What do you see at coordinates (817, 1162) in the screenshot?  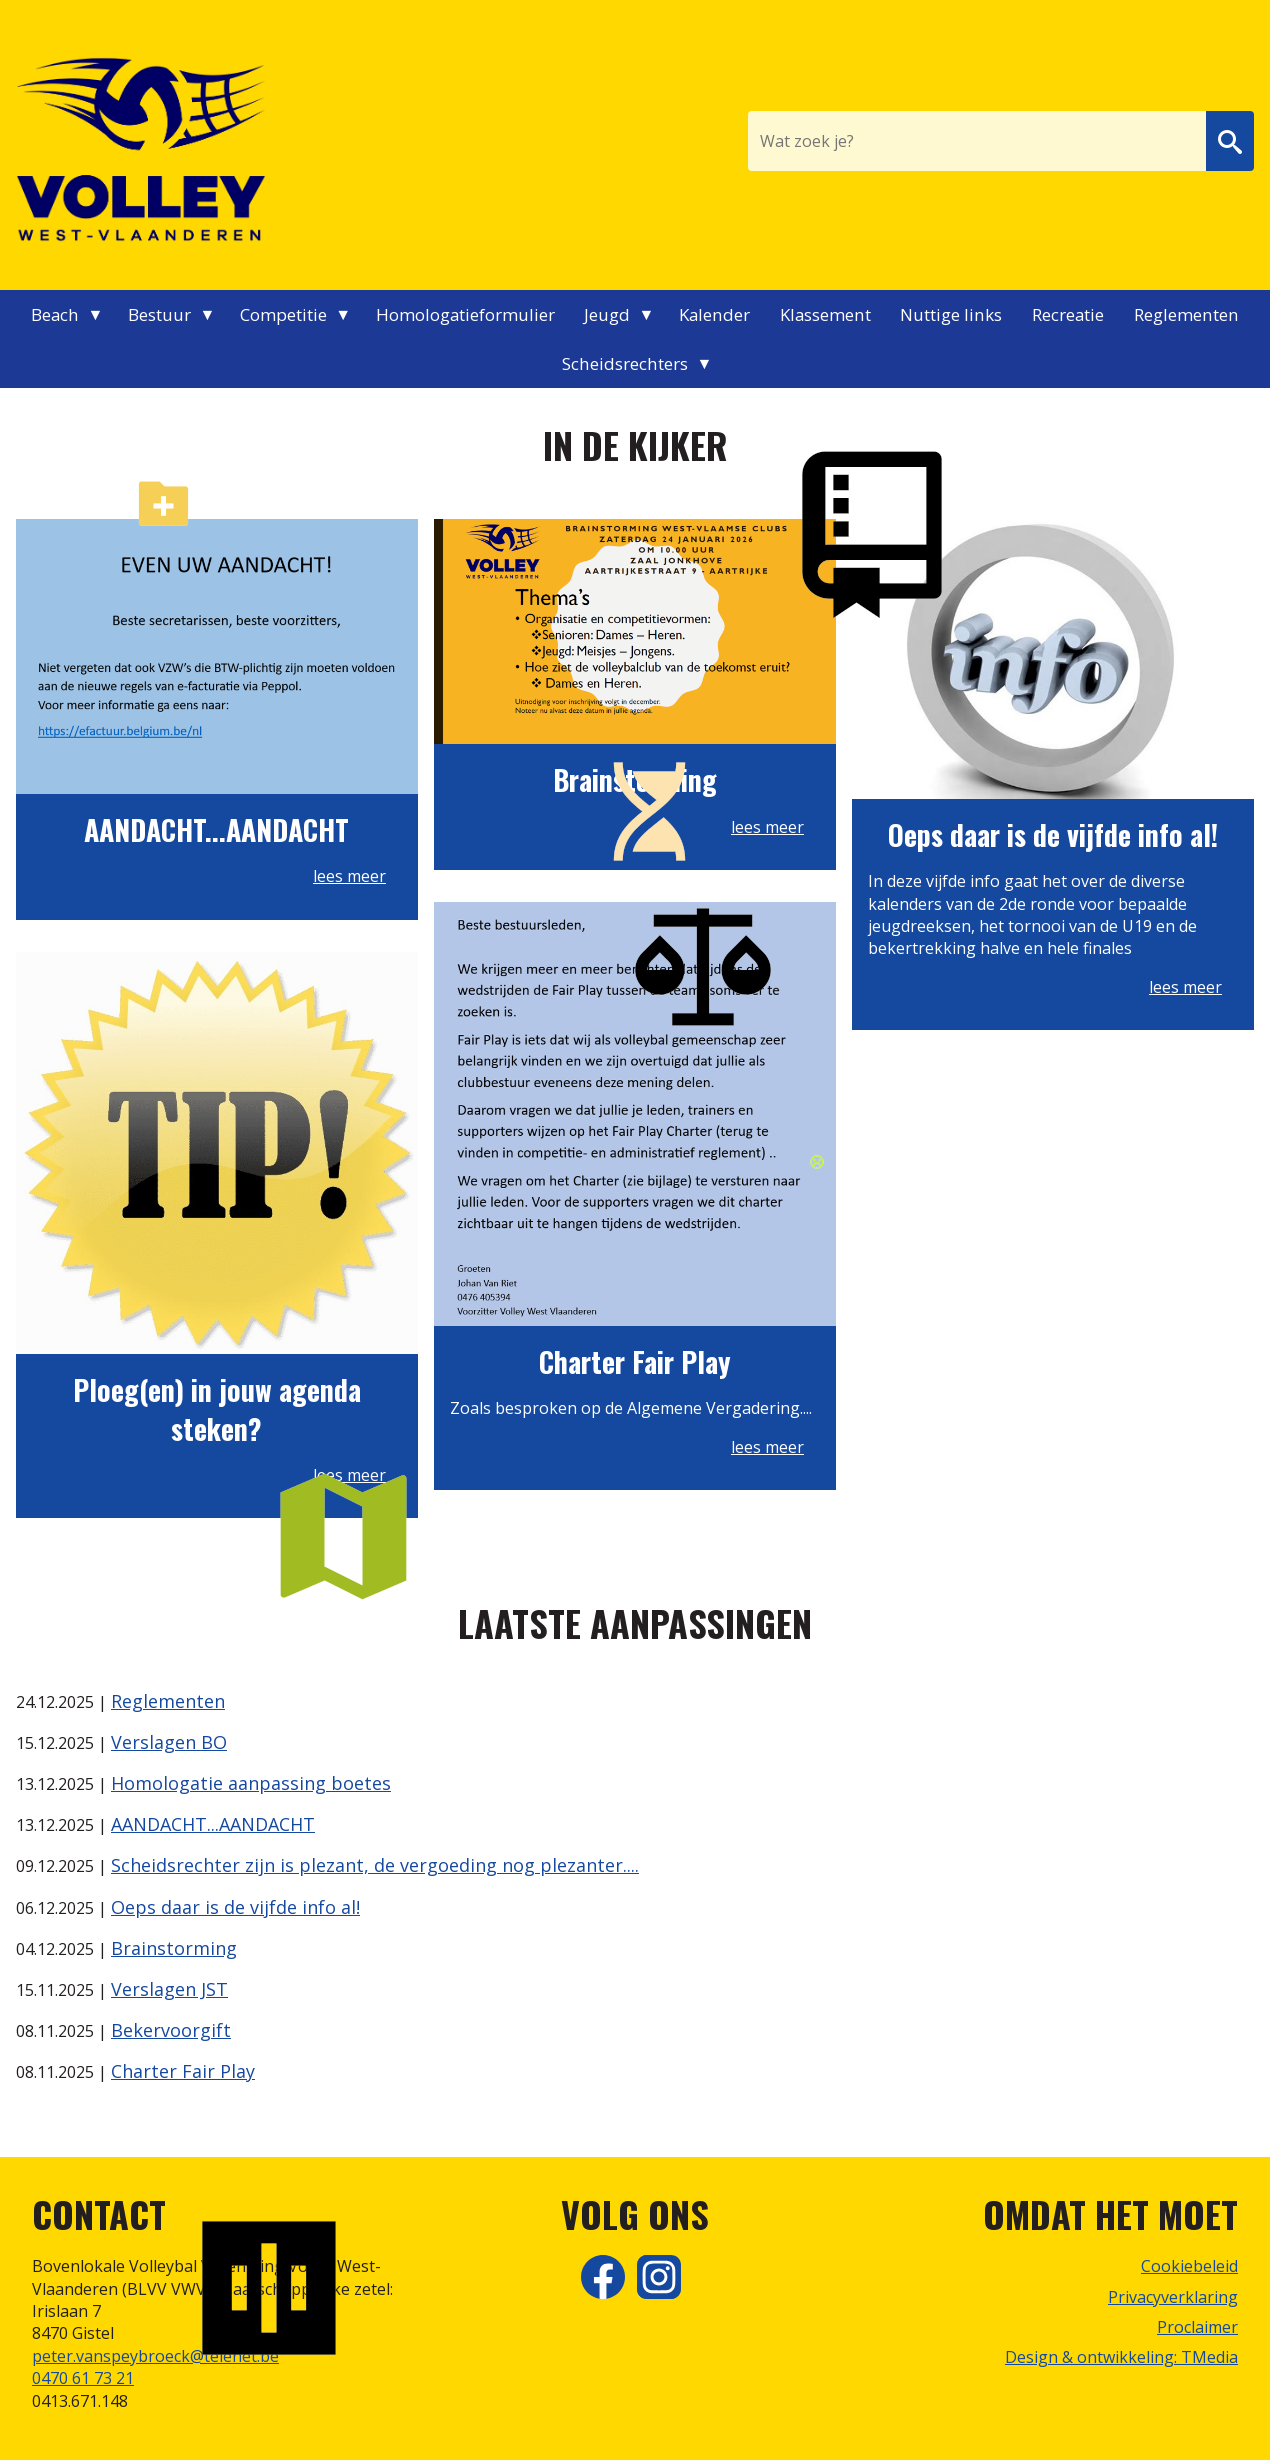 I see `rate experience as negative or unsatisfied` at bounding box center [817, 1162].